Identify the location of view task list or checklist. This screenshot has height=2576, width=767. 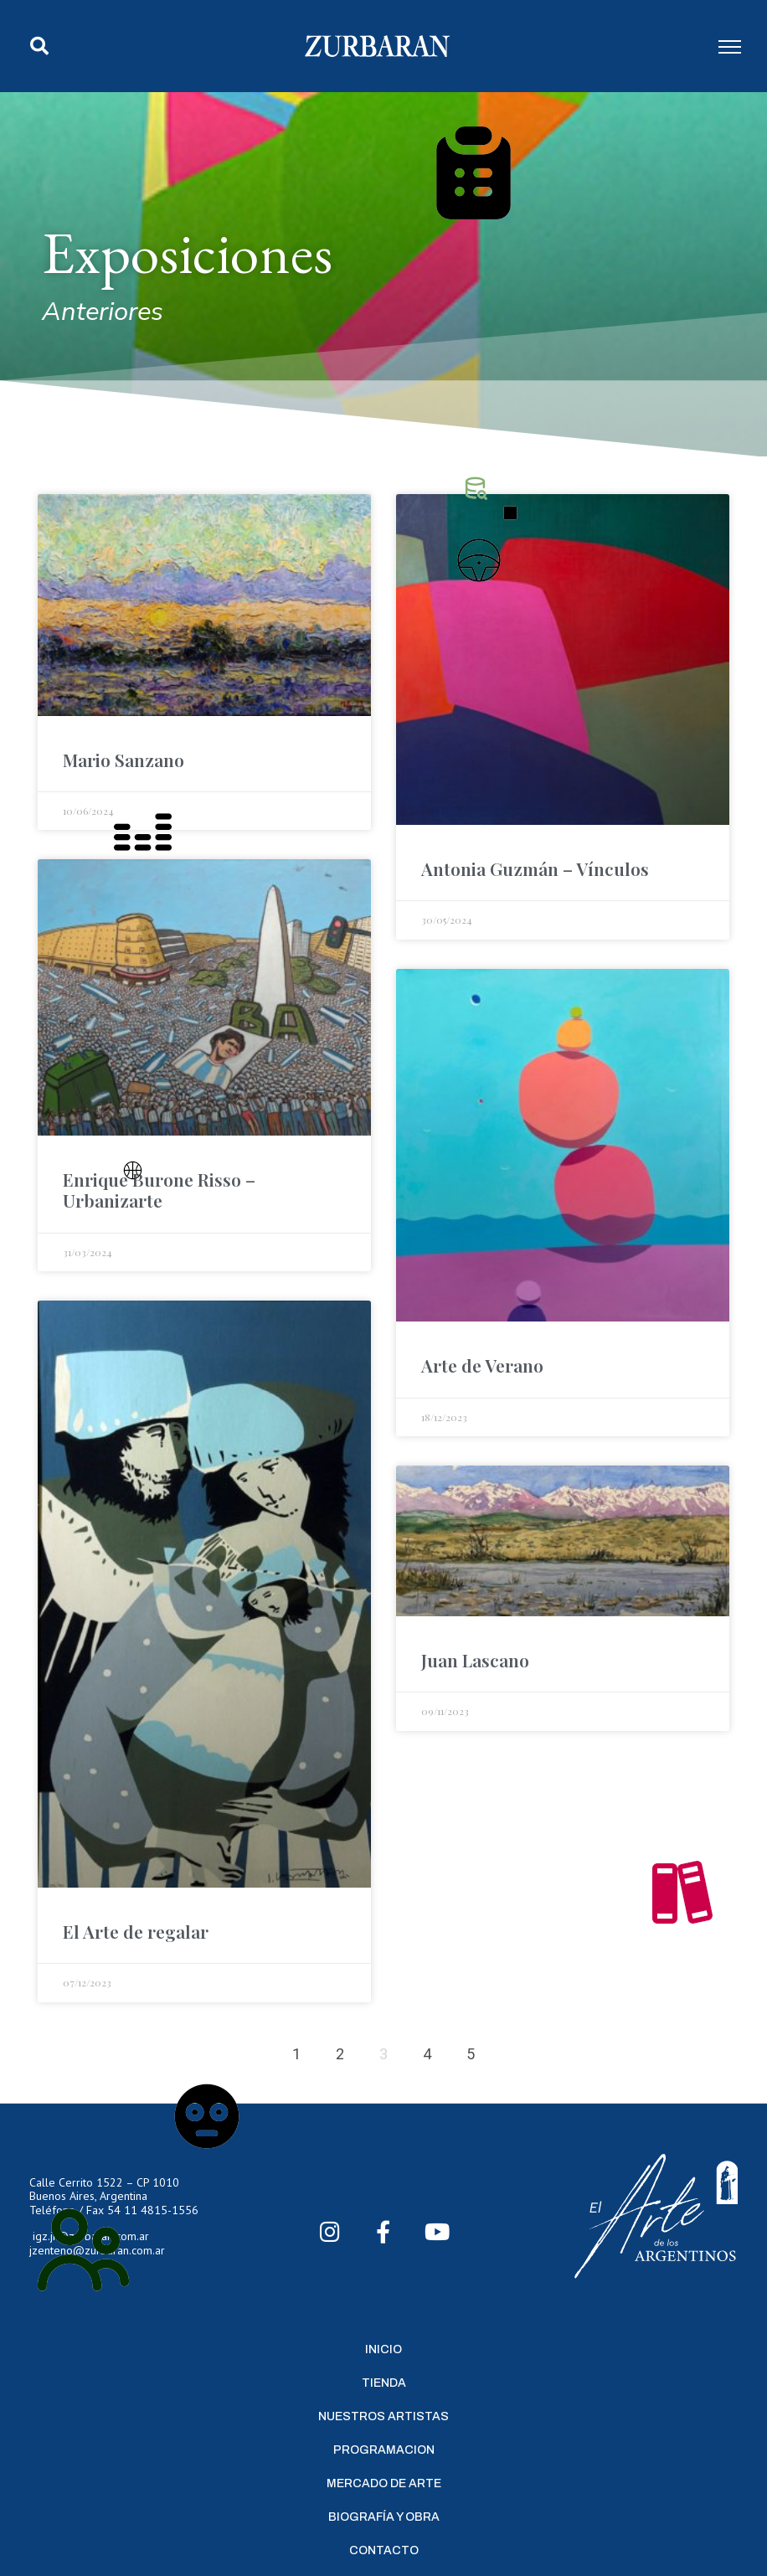
(473, 173).